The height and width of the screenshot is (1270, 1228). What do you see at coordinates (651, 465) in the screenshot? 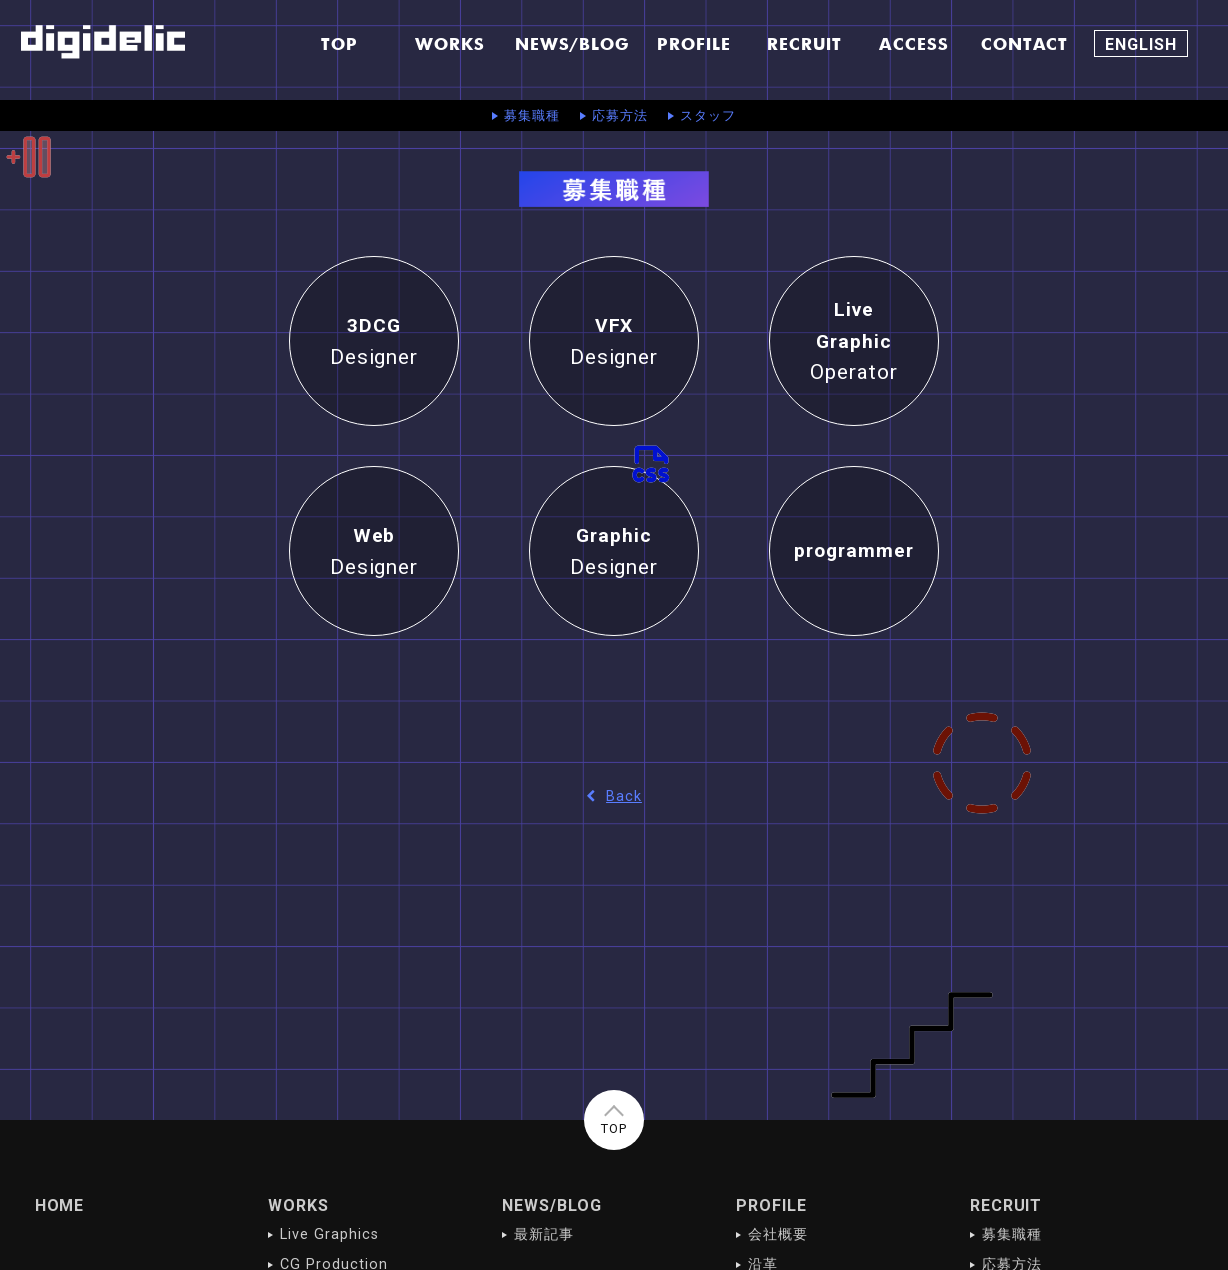
I see `open a CSS stylesheet file` at bounding box center [651, 465].